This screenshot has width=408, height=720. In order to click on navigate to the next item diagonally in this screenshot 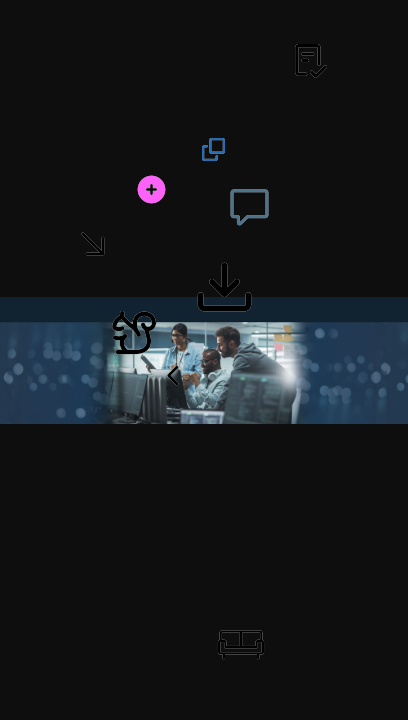, I will do `click(92, 243)`.